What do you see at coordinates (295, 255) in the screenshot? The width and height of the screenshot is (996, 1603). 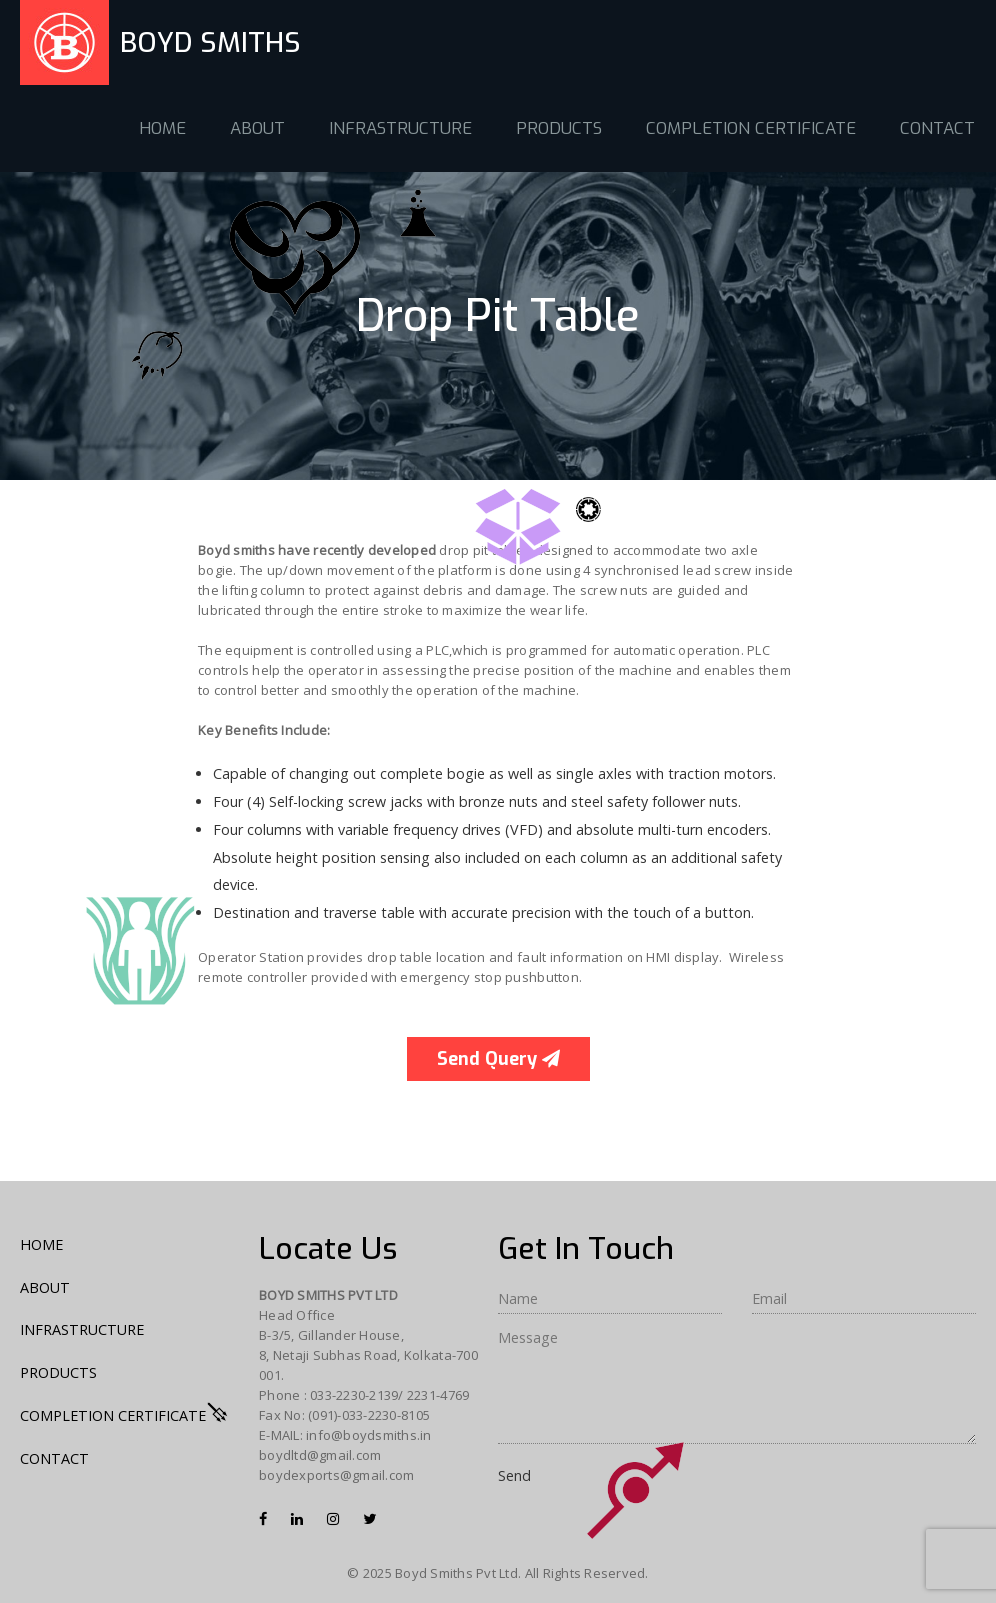 I see `indicates an eldritch or lovecraftian game element` at bounding box center [295, 255].